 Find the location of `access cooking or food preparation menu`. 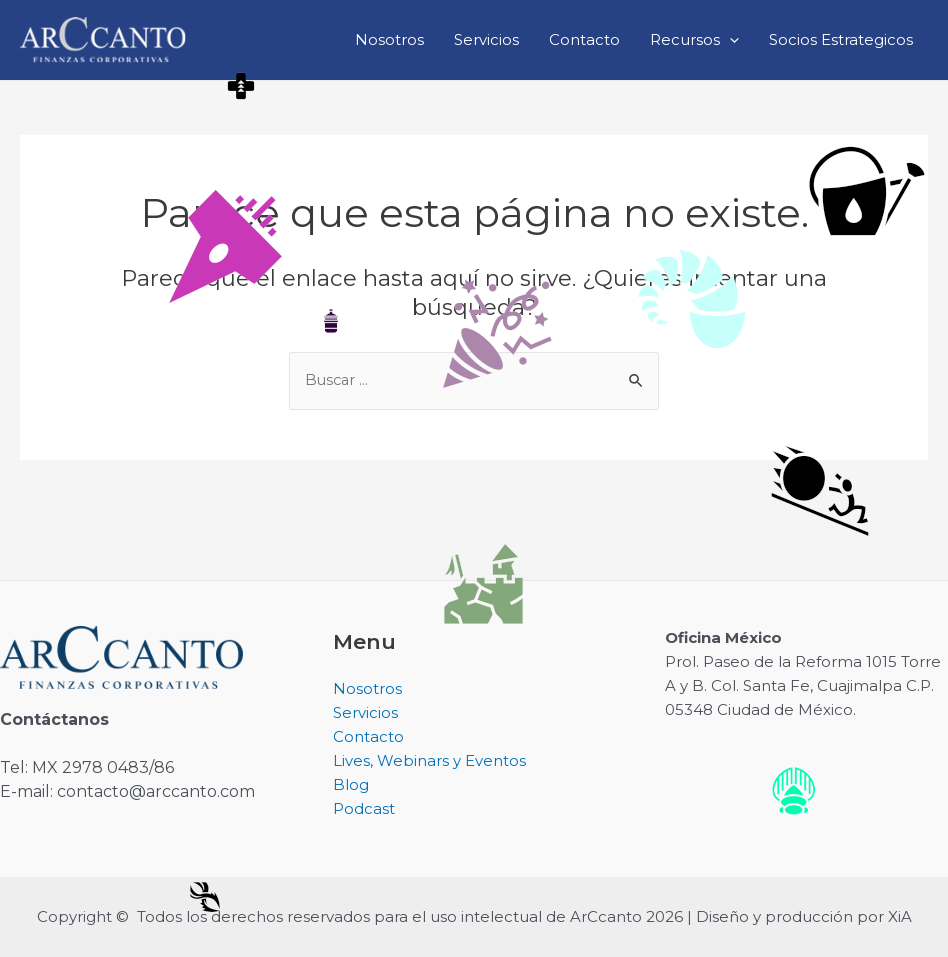

access cooking or food preparation menu is located at coordinates (691, 300).